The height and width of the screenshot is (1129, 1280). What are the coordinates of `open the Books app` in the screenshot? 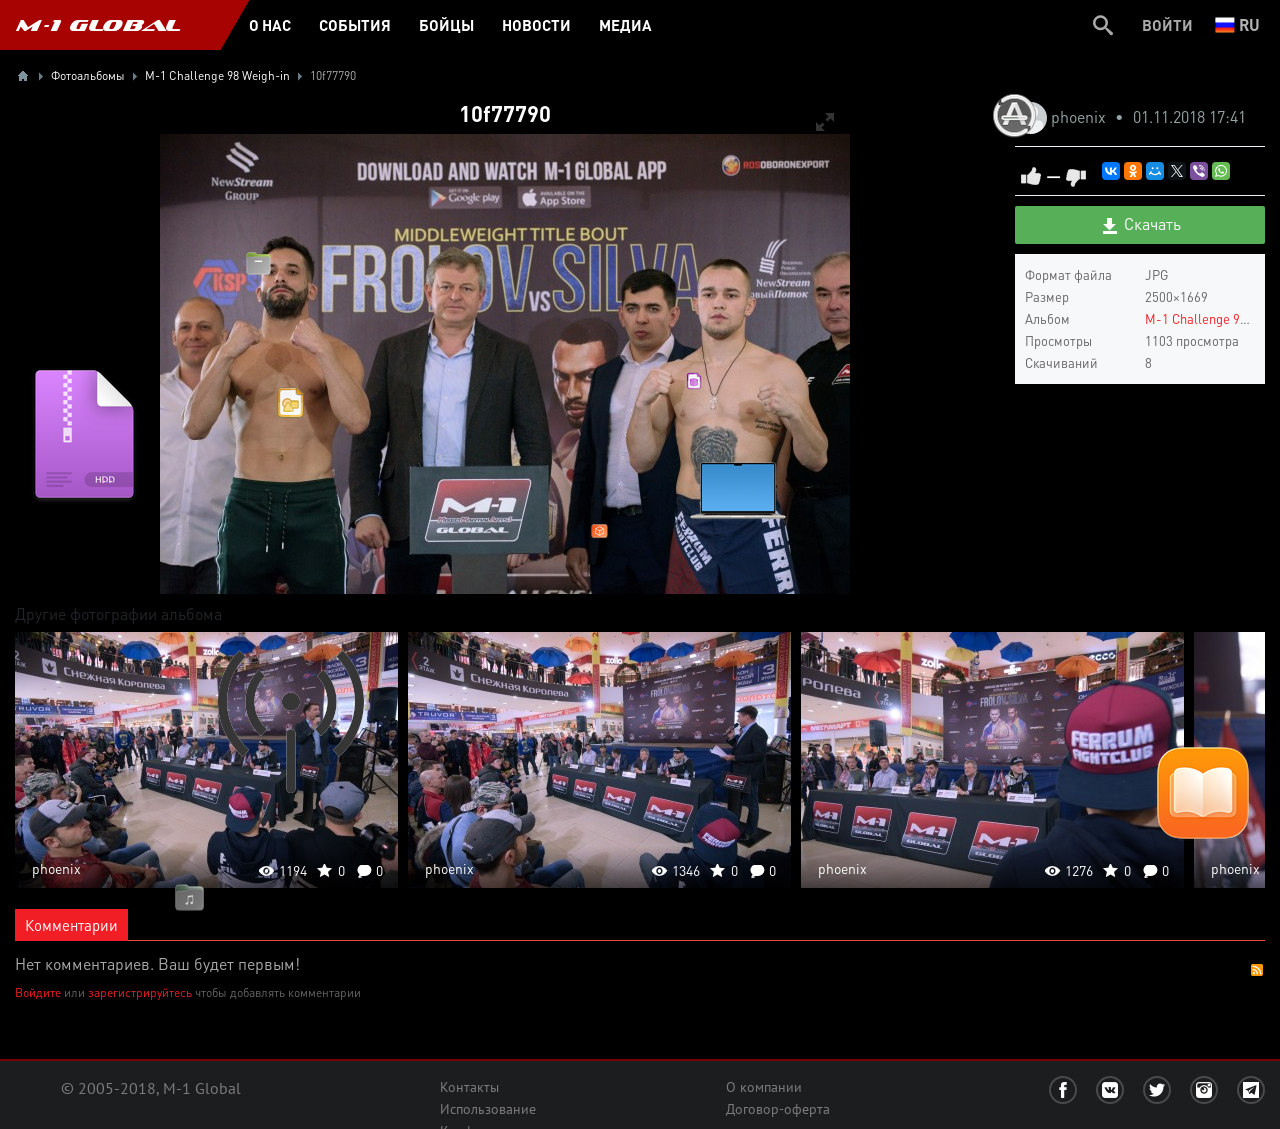 It's located at (1203, 793).